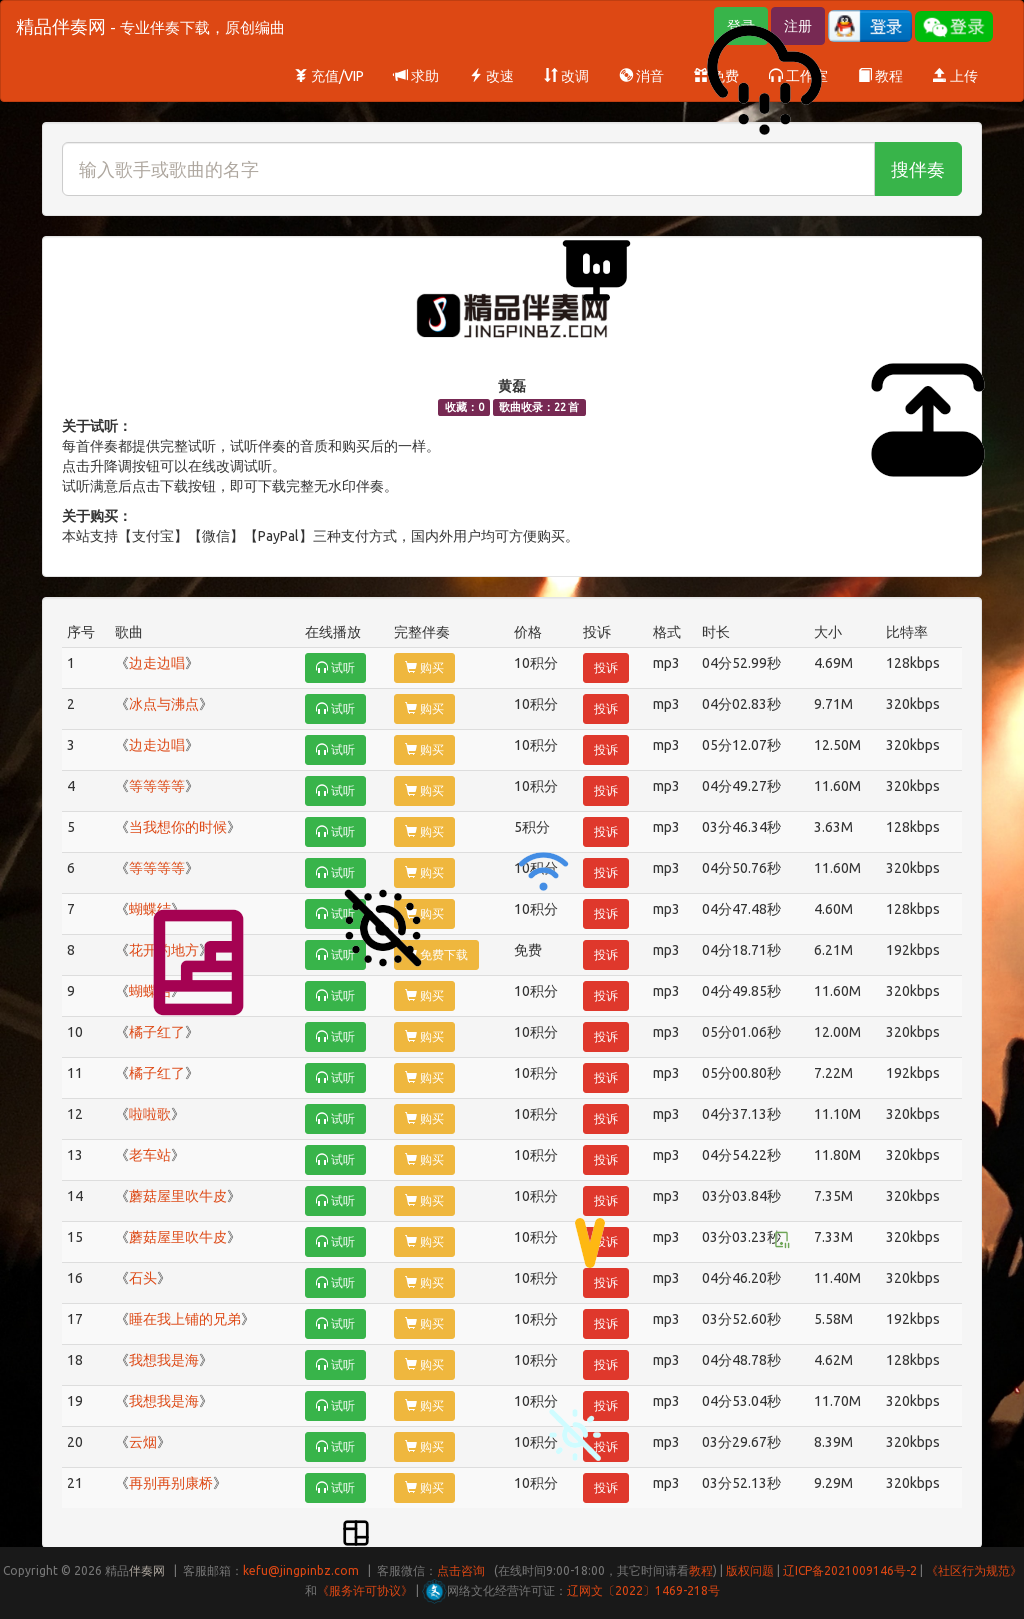 The image size is (1024, 1619). What do you see at coordinates (764, 77) in the screenshot?
I see `indicates hail weather conditions` at bounding box center [764, 77].